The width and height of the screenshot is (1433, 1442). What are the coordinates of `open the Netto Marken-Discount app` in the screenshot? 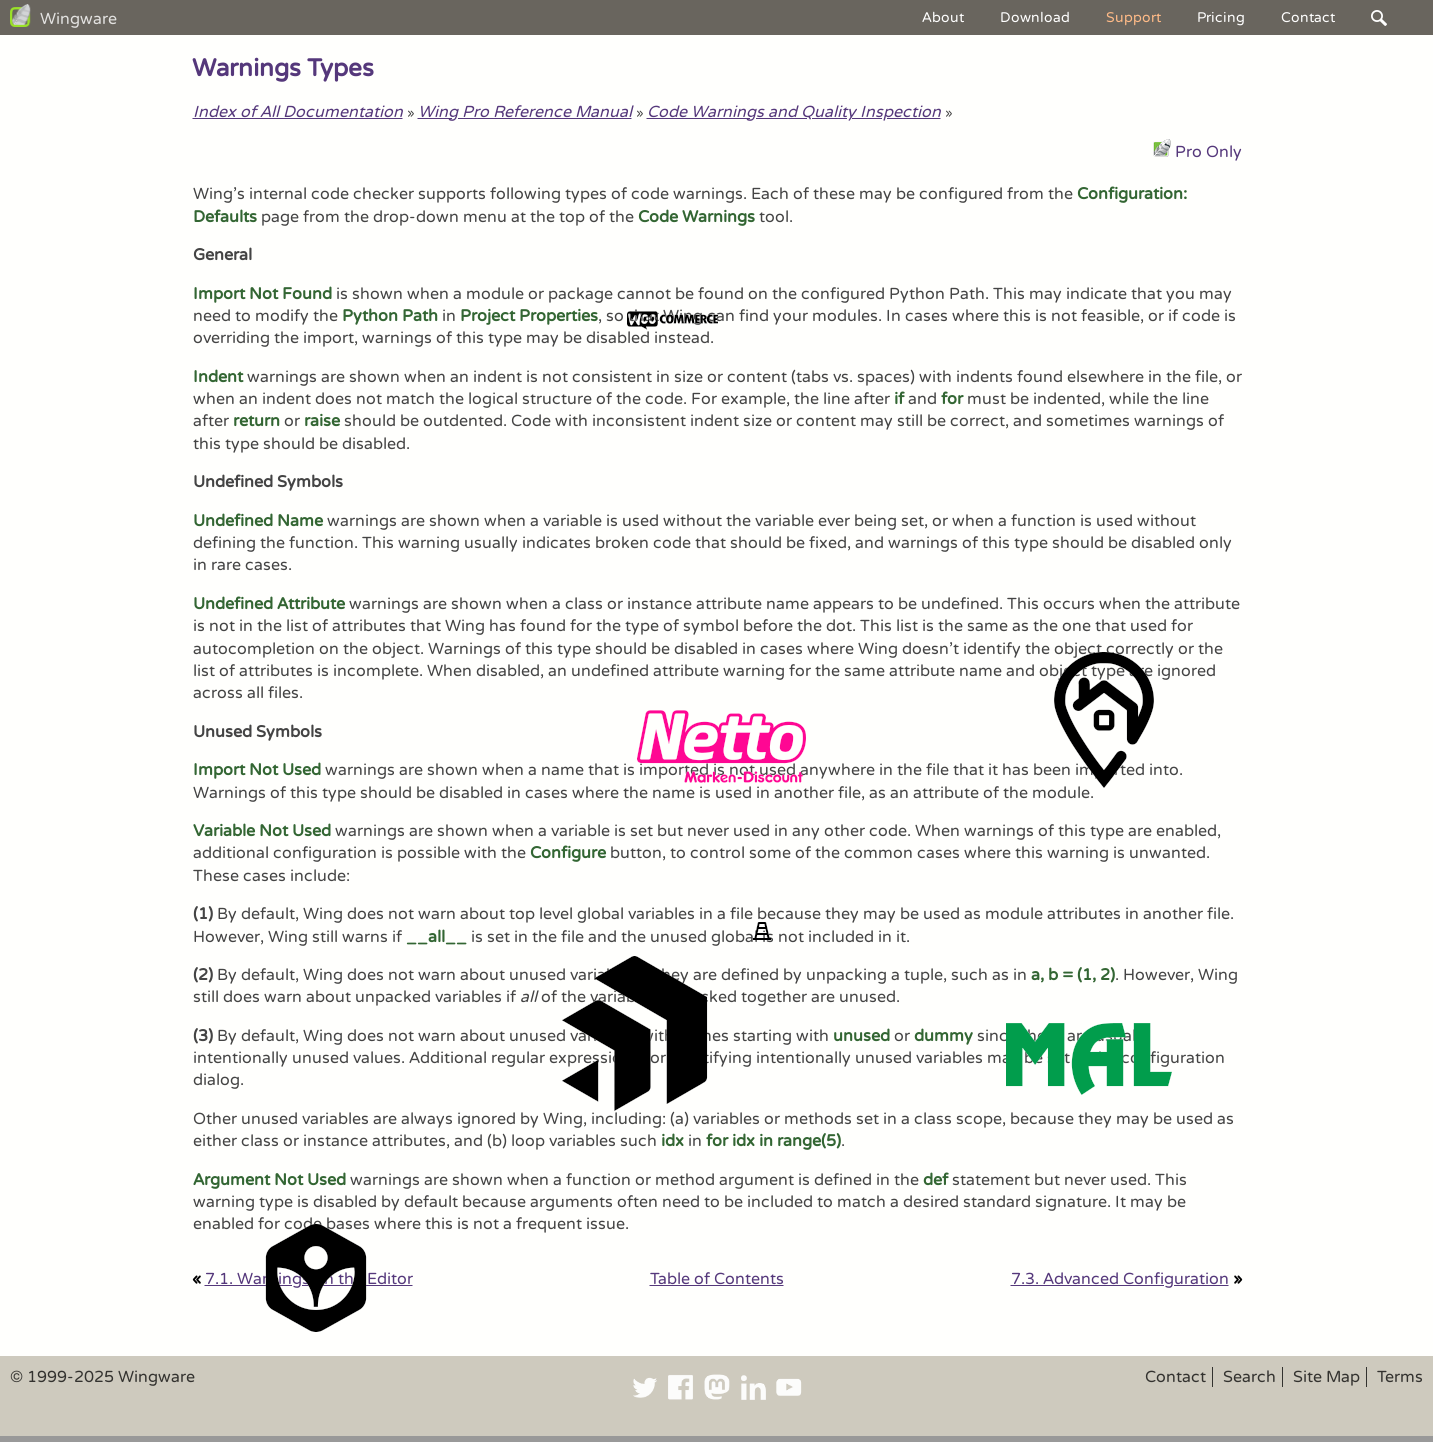 It's located at (721, 746).